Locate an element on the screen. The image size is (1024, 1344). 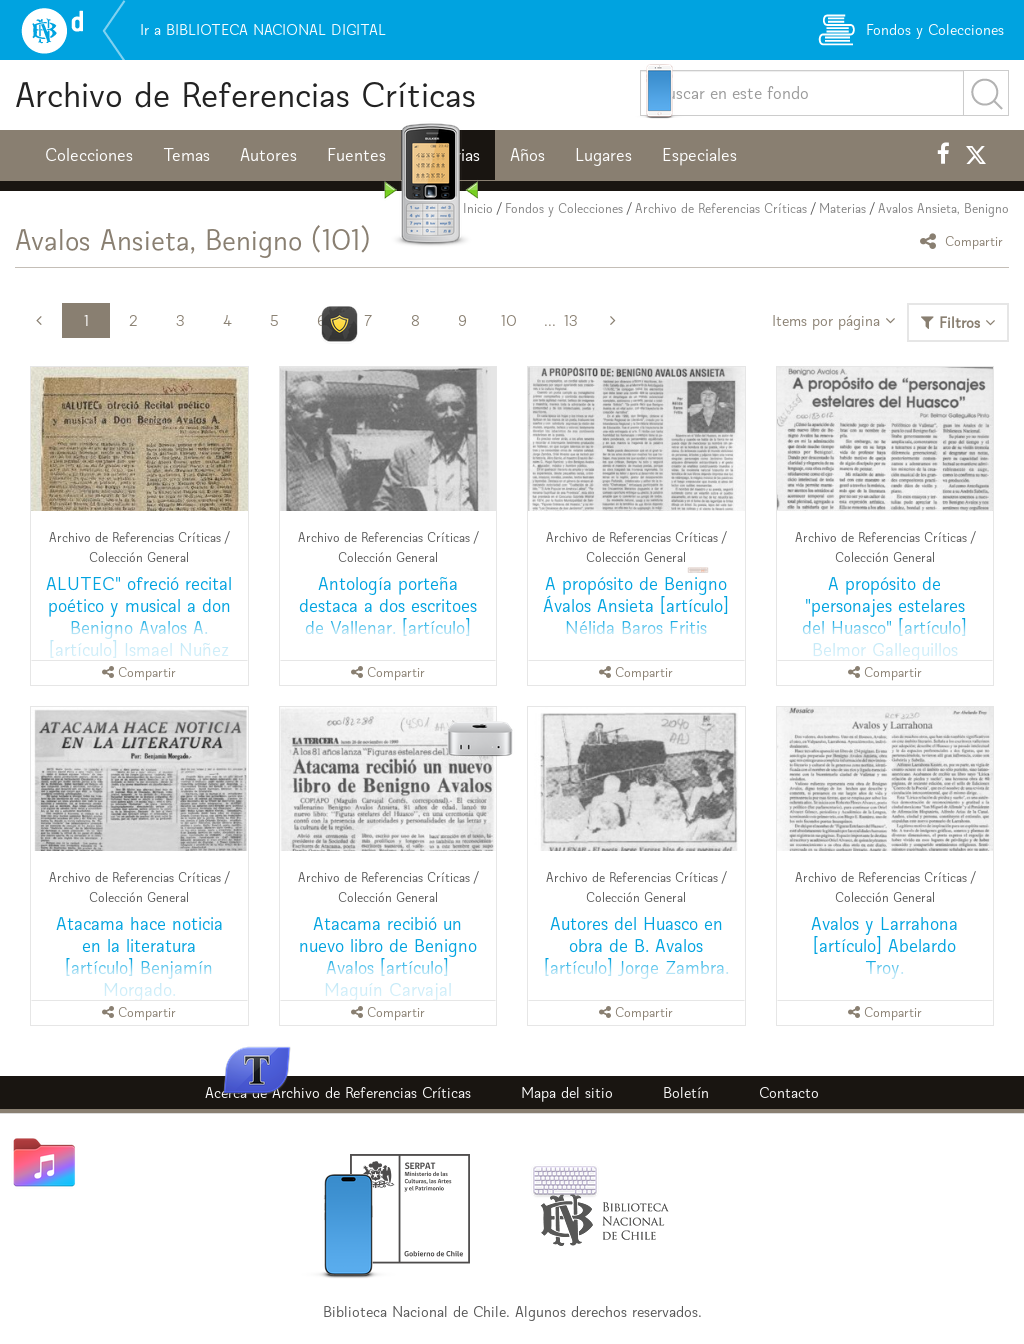
indicates active cellular network connection is located at coordinates (432, 185).